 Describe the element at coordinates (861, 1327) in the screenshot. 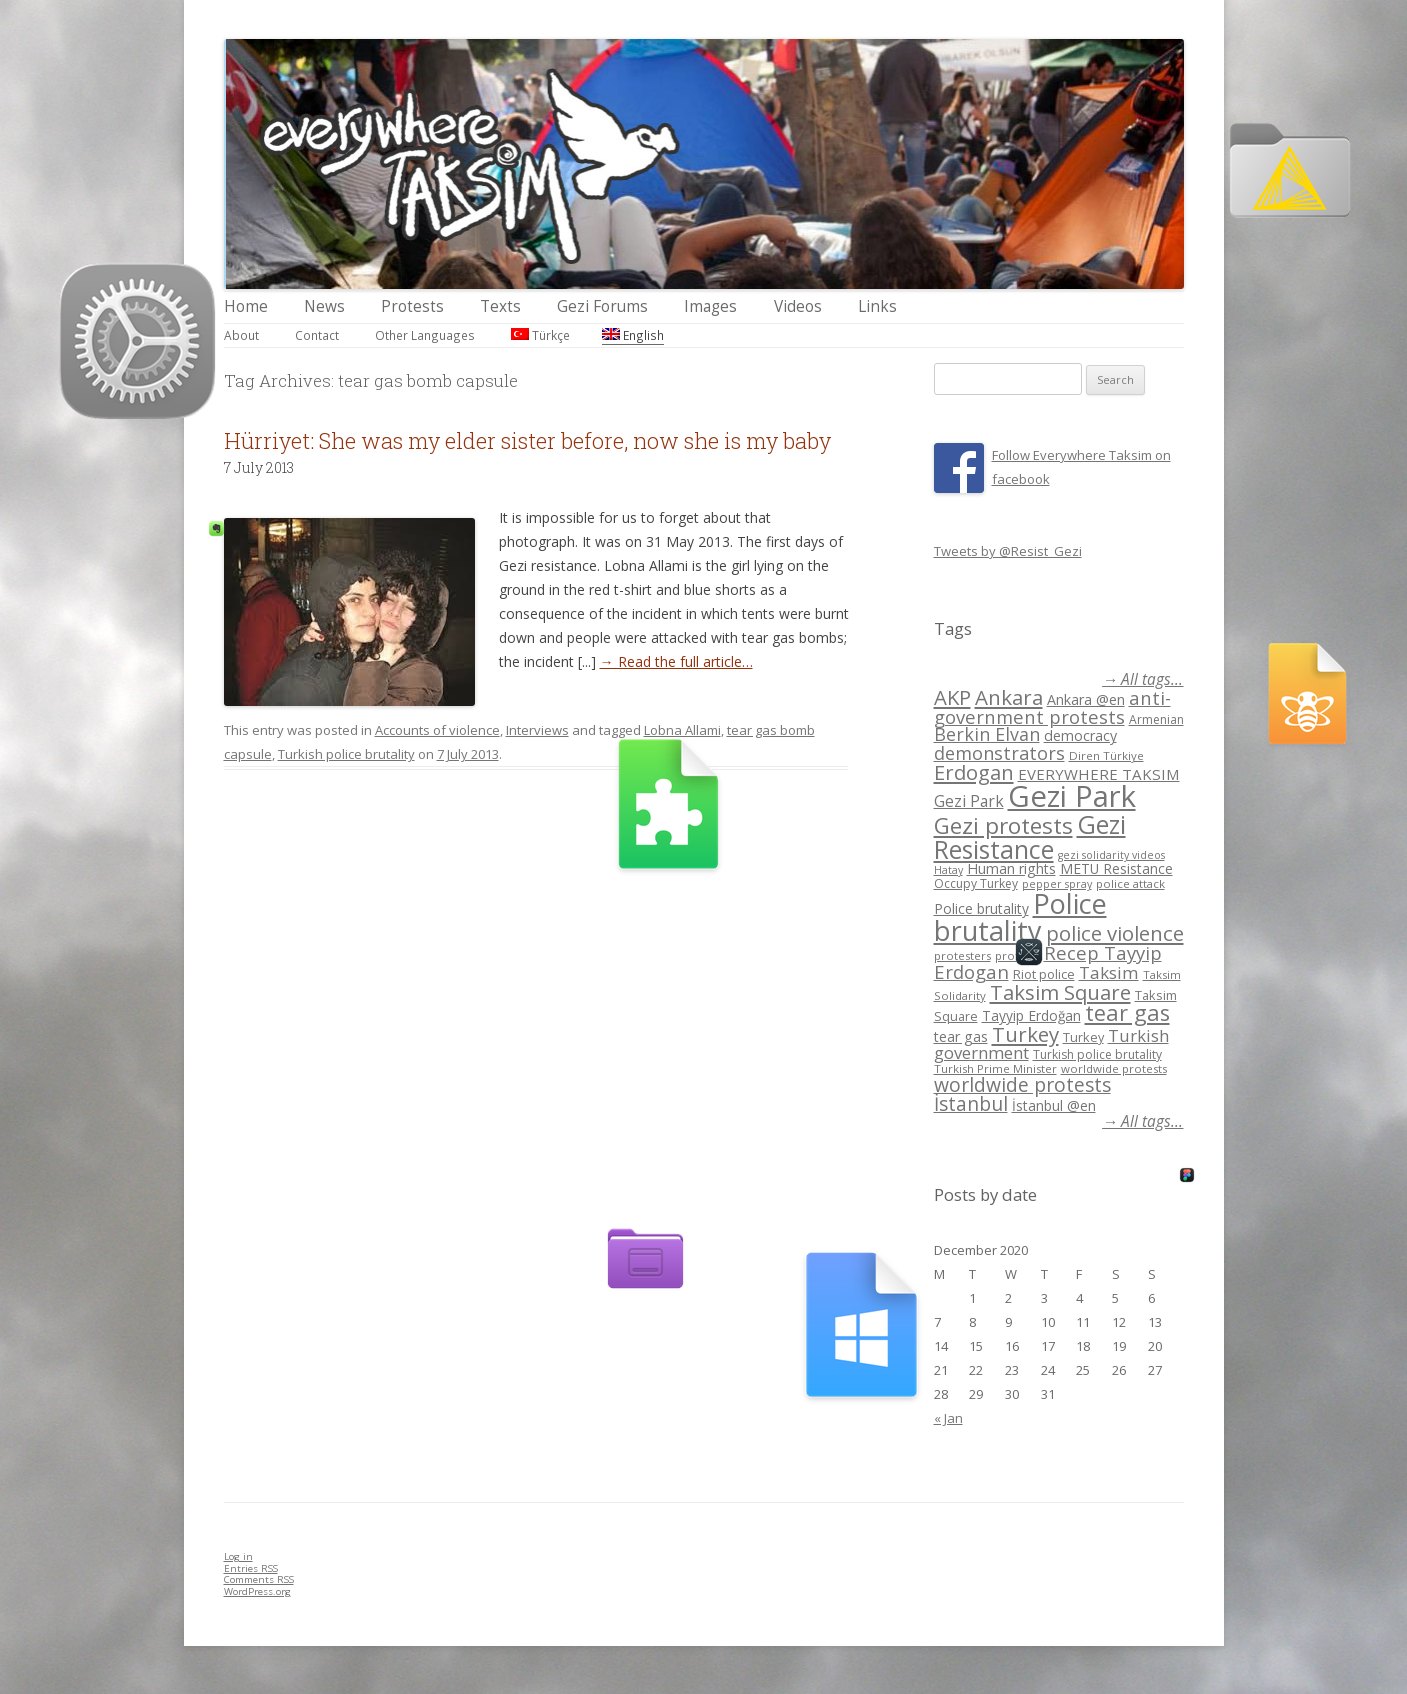

I see `a windows executable file (.exe)` at that location.